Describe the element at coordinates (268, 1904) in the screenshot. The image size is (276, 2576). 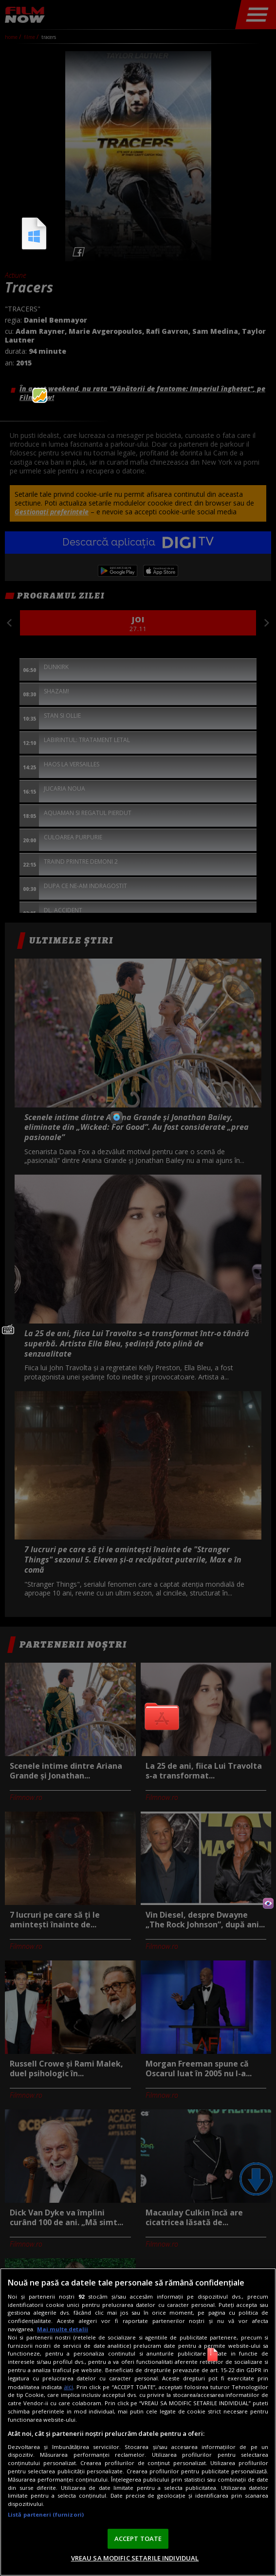
I see `open privacy and security settings` at that location.